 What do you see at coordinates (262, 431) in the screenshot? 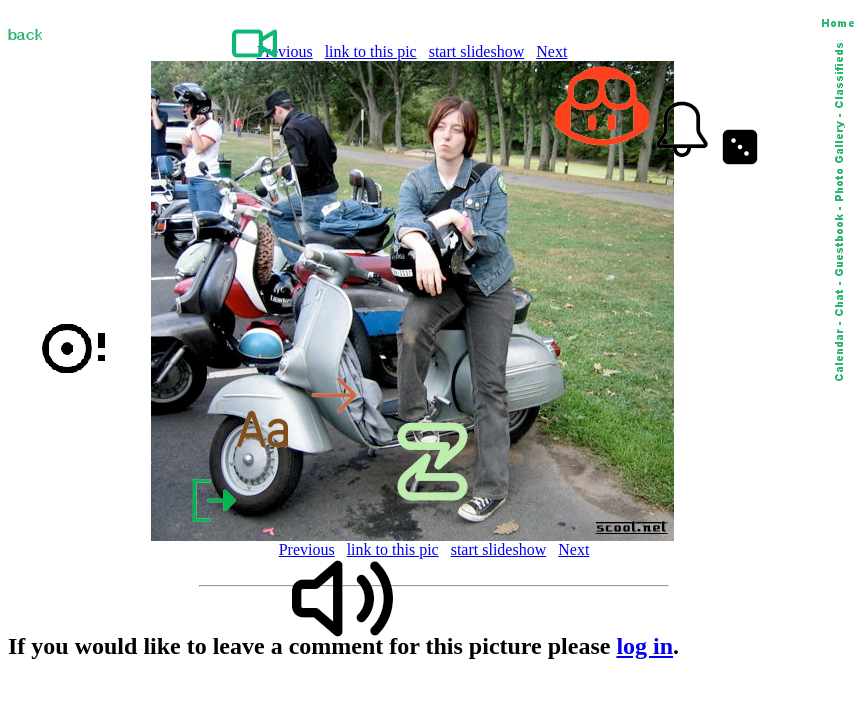
I see `adjust text formatting and font settings` at bounding box center [262, 431].